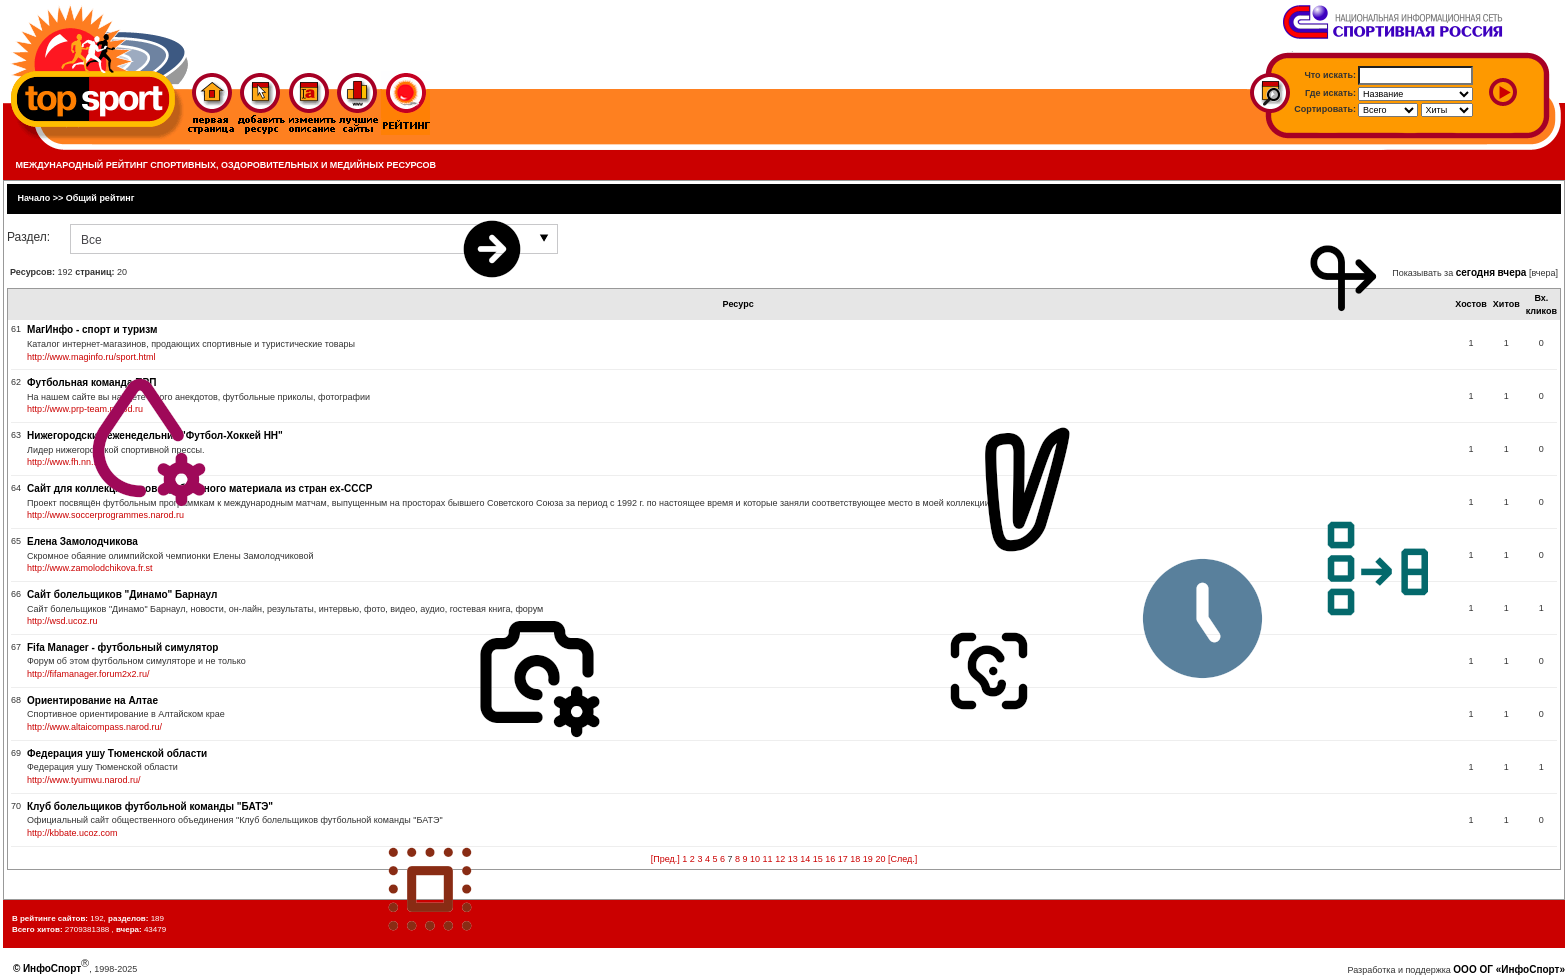 This screenshot has height=977, width=1568. Describe the element at coordinates (492, 249) in the screenshot. I see `proceed to the next step` at that location.